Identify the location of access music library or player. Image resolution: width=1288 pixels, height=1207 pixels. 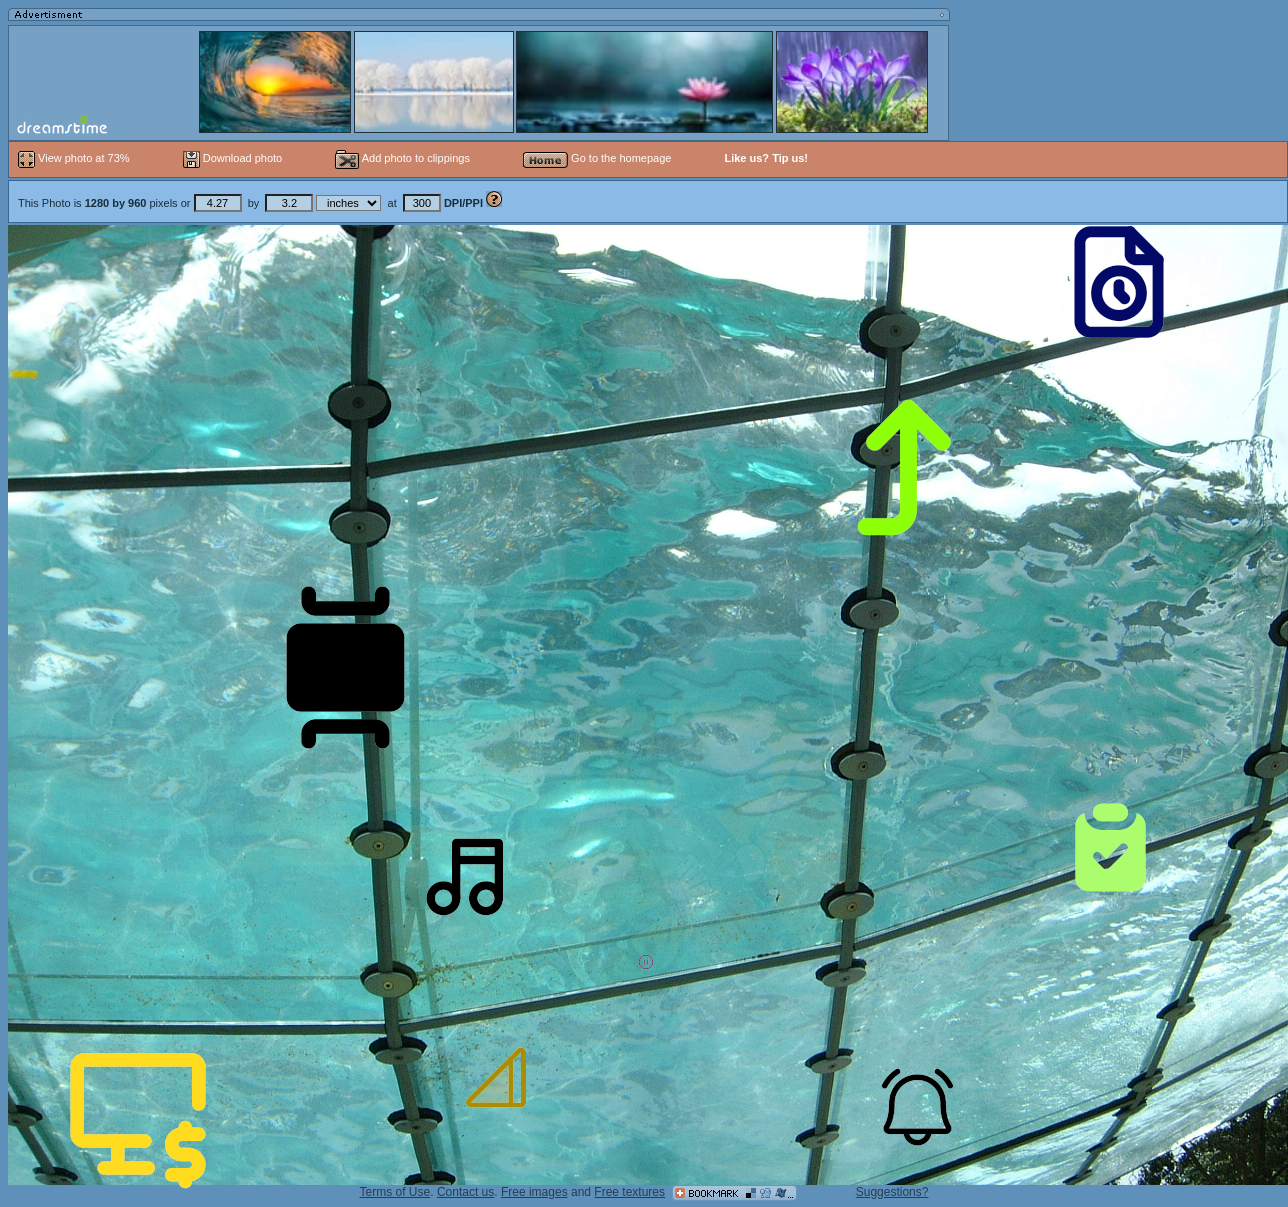
(469, 877).